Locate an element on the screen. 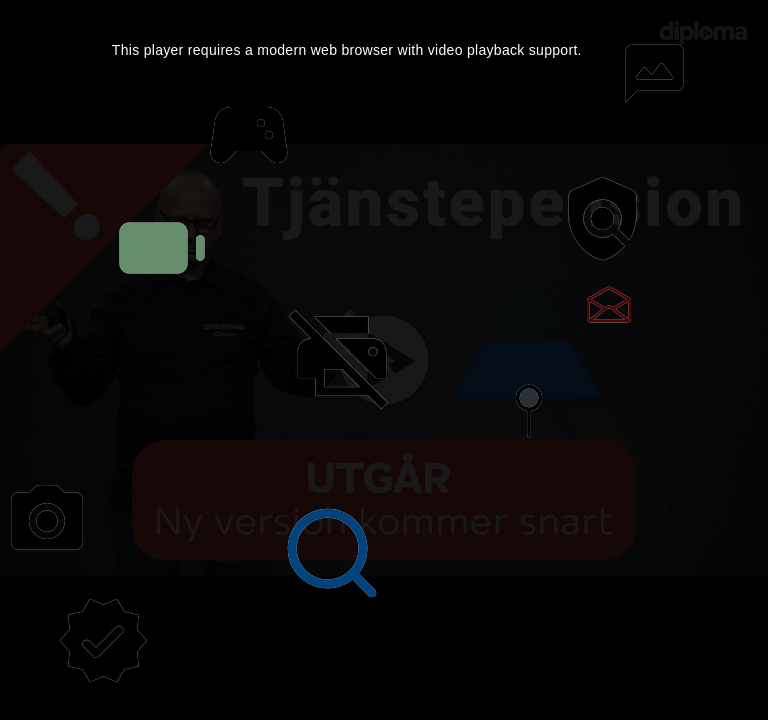 The height and width of the screenshot is (720, 768). access gaming or esports features is located at coordinates (249, 135).